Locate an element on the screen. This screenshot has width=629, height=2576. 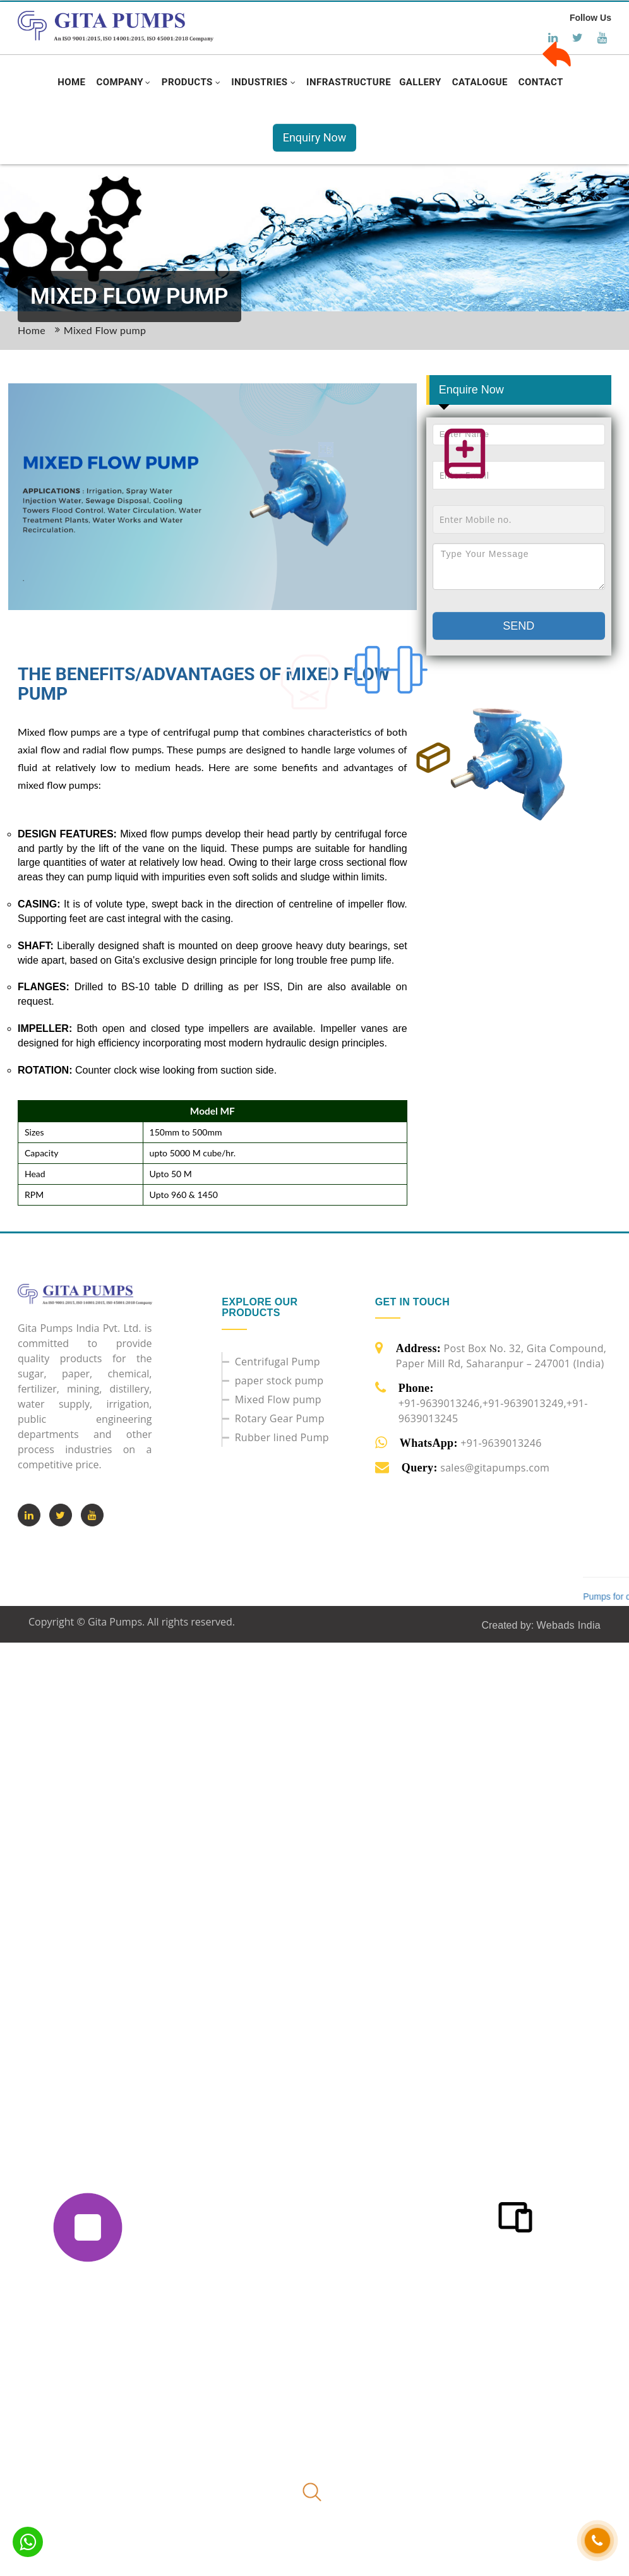
view 3D object or model is located at coordinates (433, 756).